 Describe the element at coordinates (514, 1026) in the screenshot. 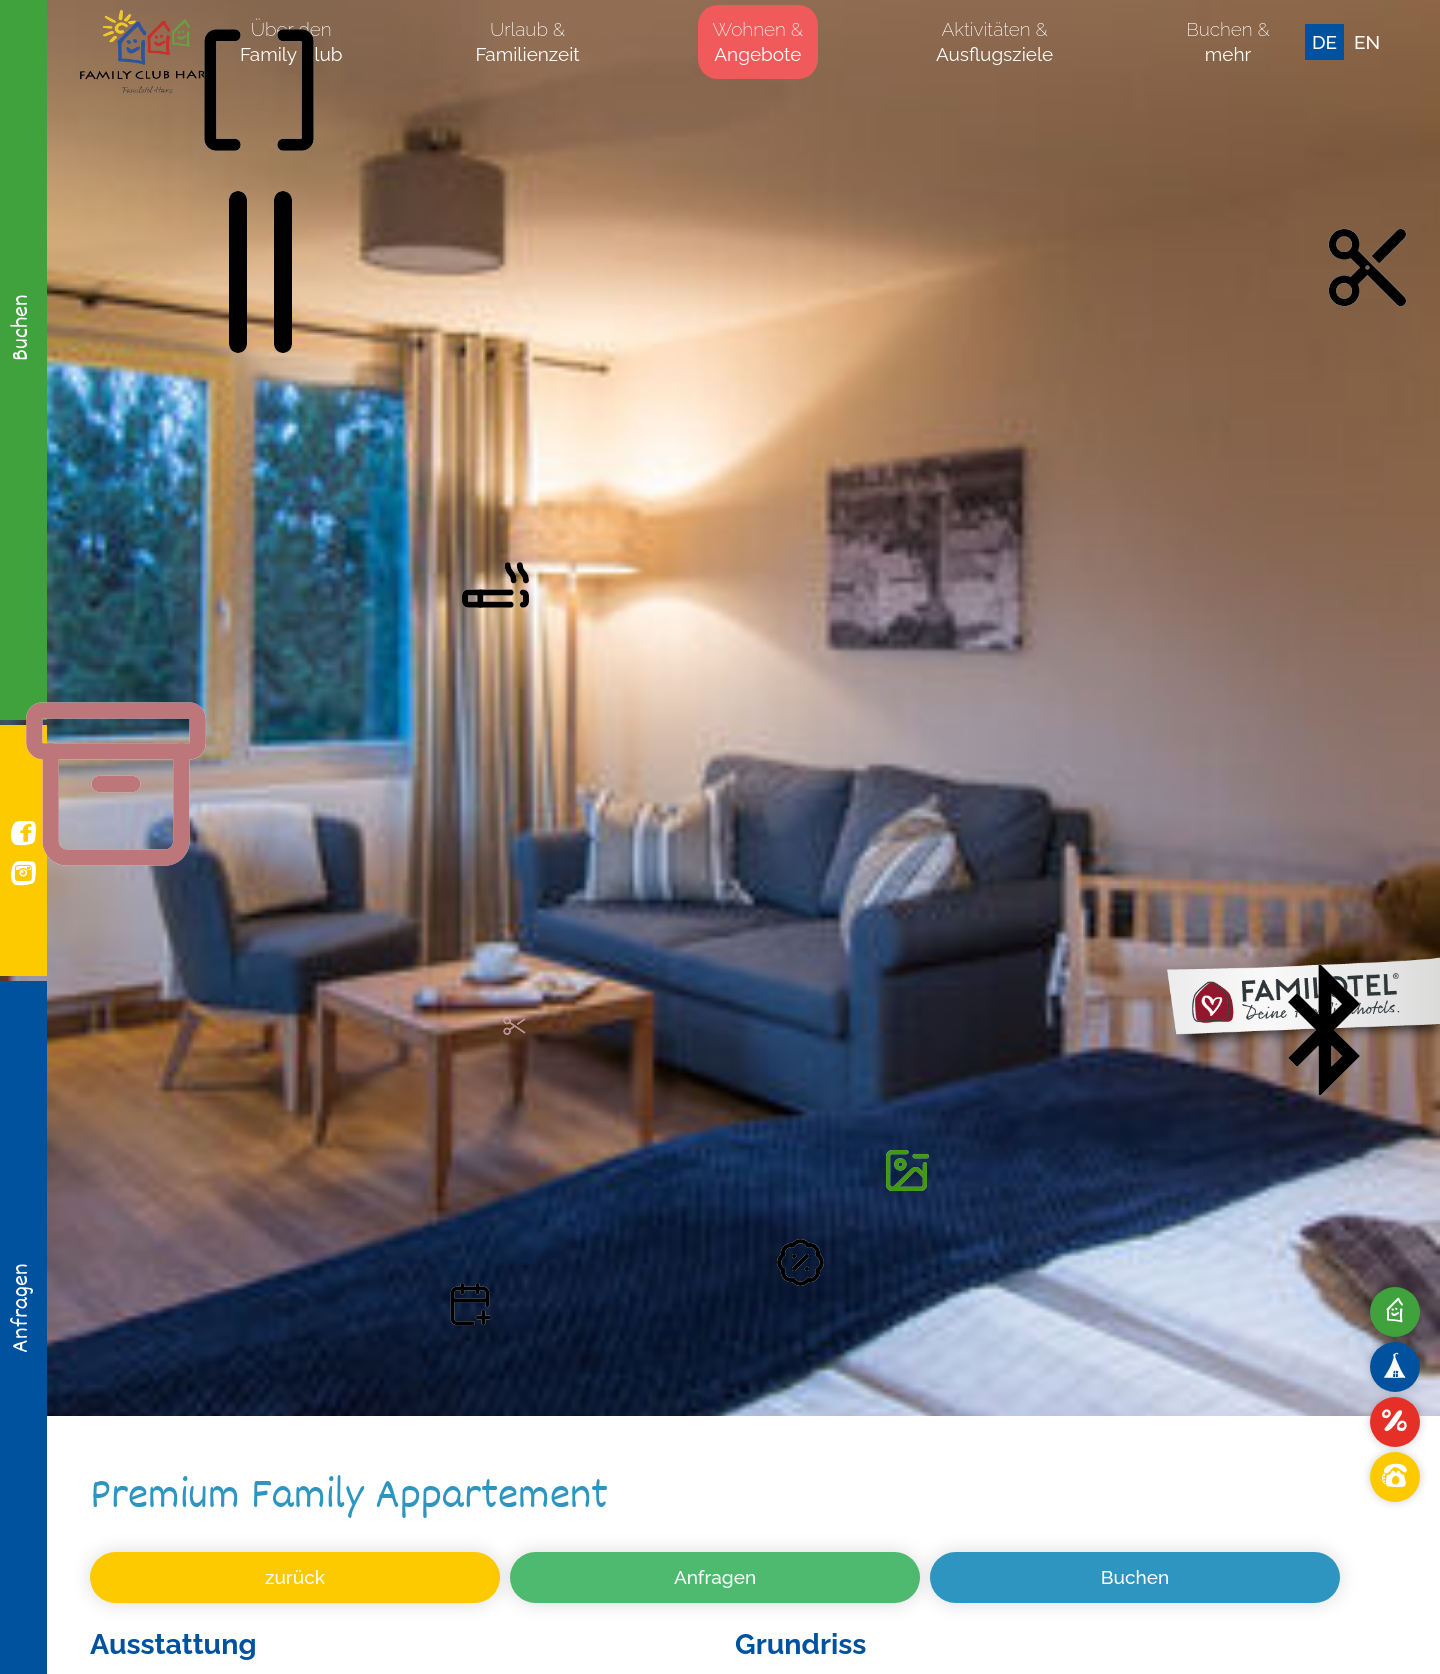

I see `cut selected content` at that location.